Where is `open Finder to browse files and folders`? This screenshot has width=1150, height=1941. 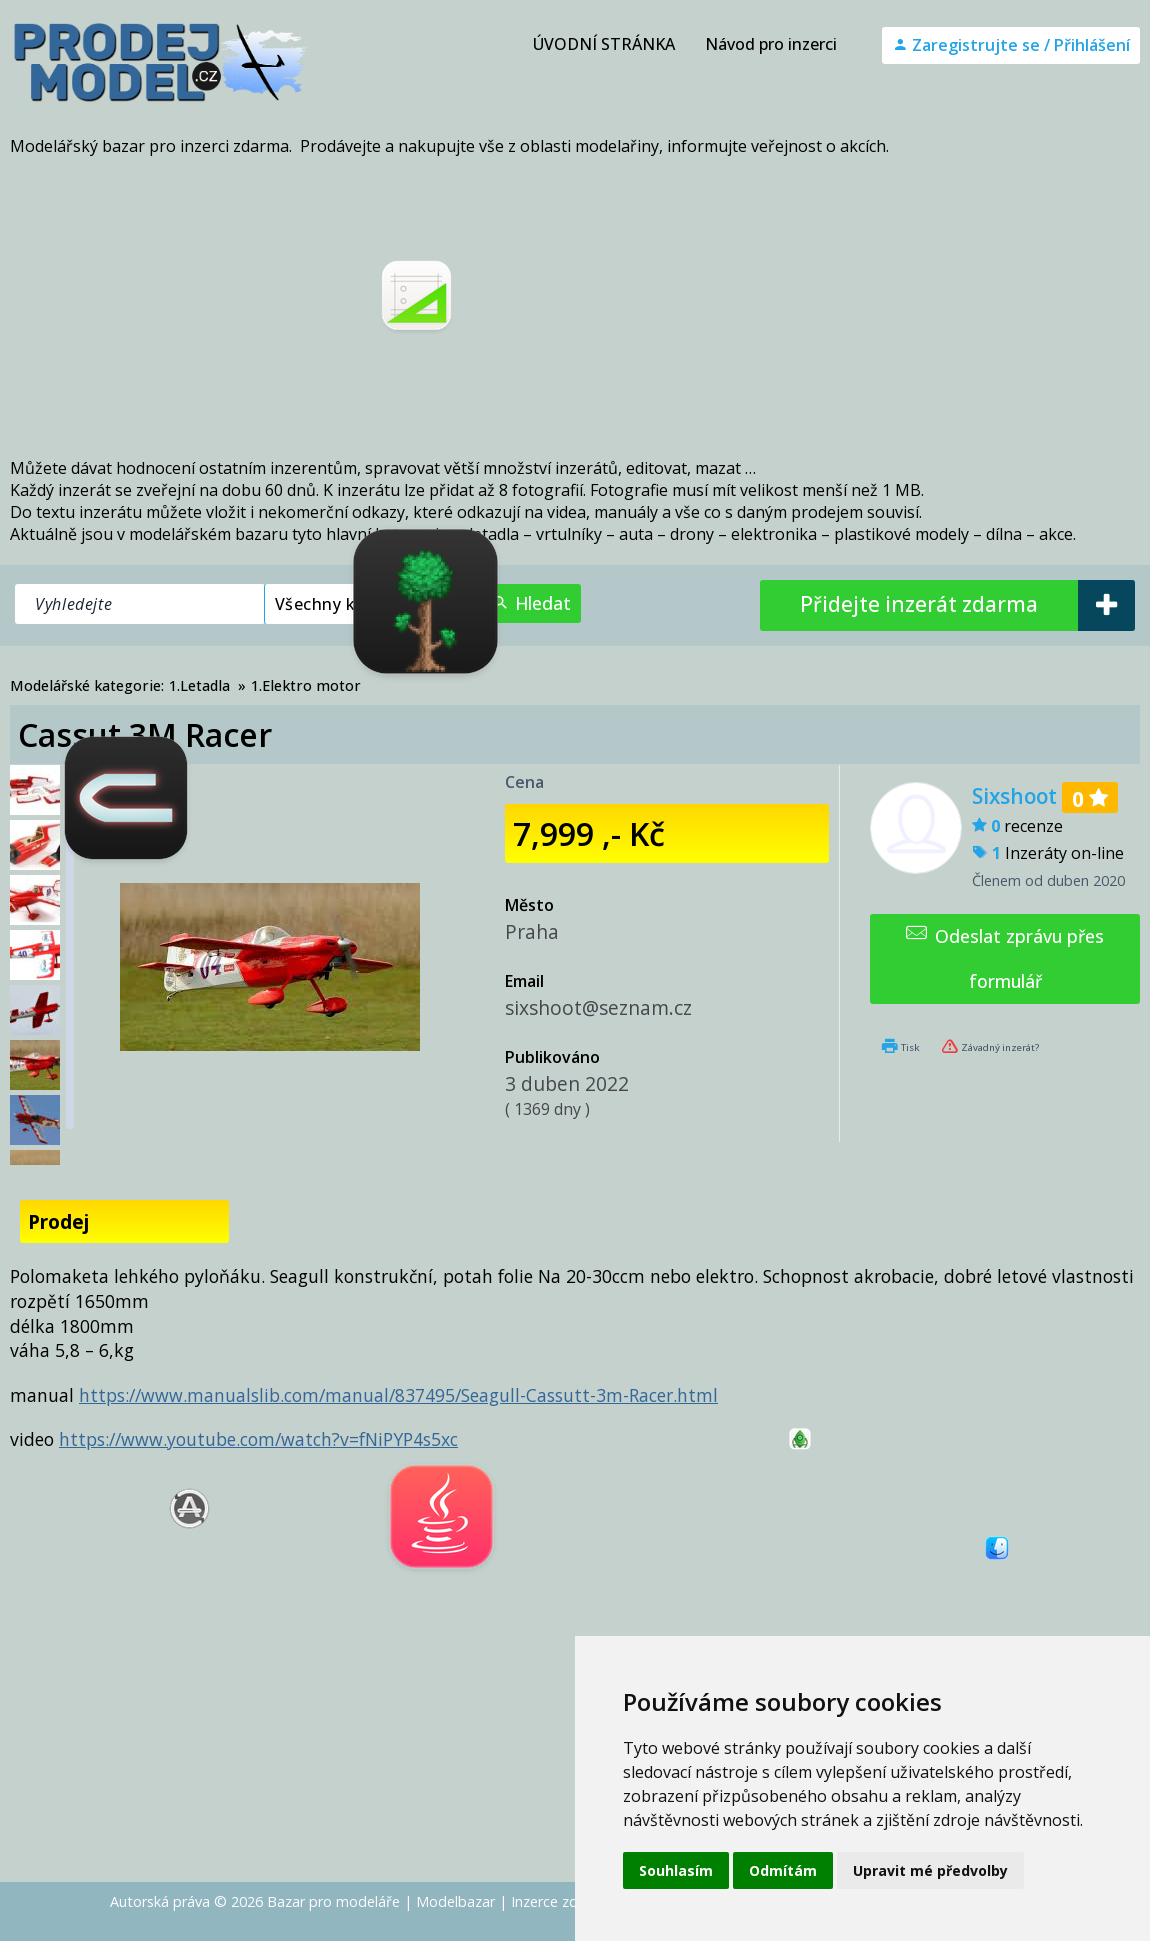
open Finder to browse files and folders is located at coordinates (997, 1548).